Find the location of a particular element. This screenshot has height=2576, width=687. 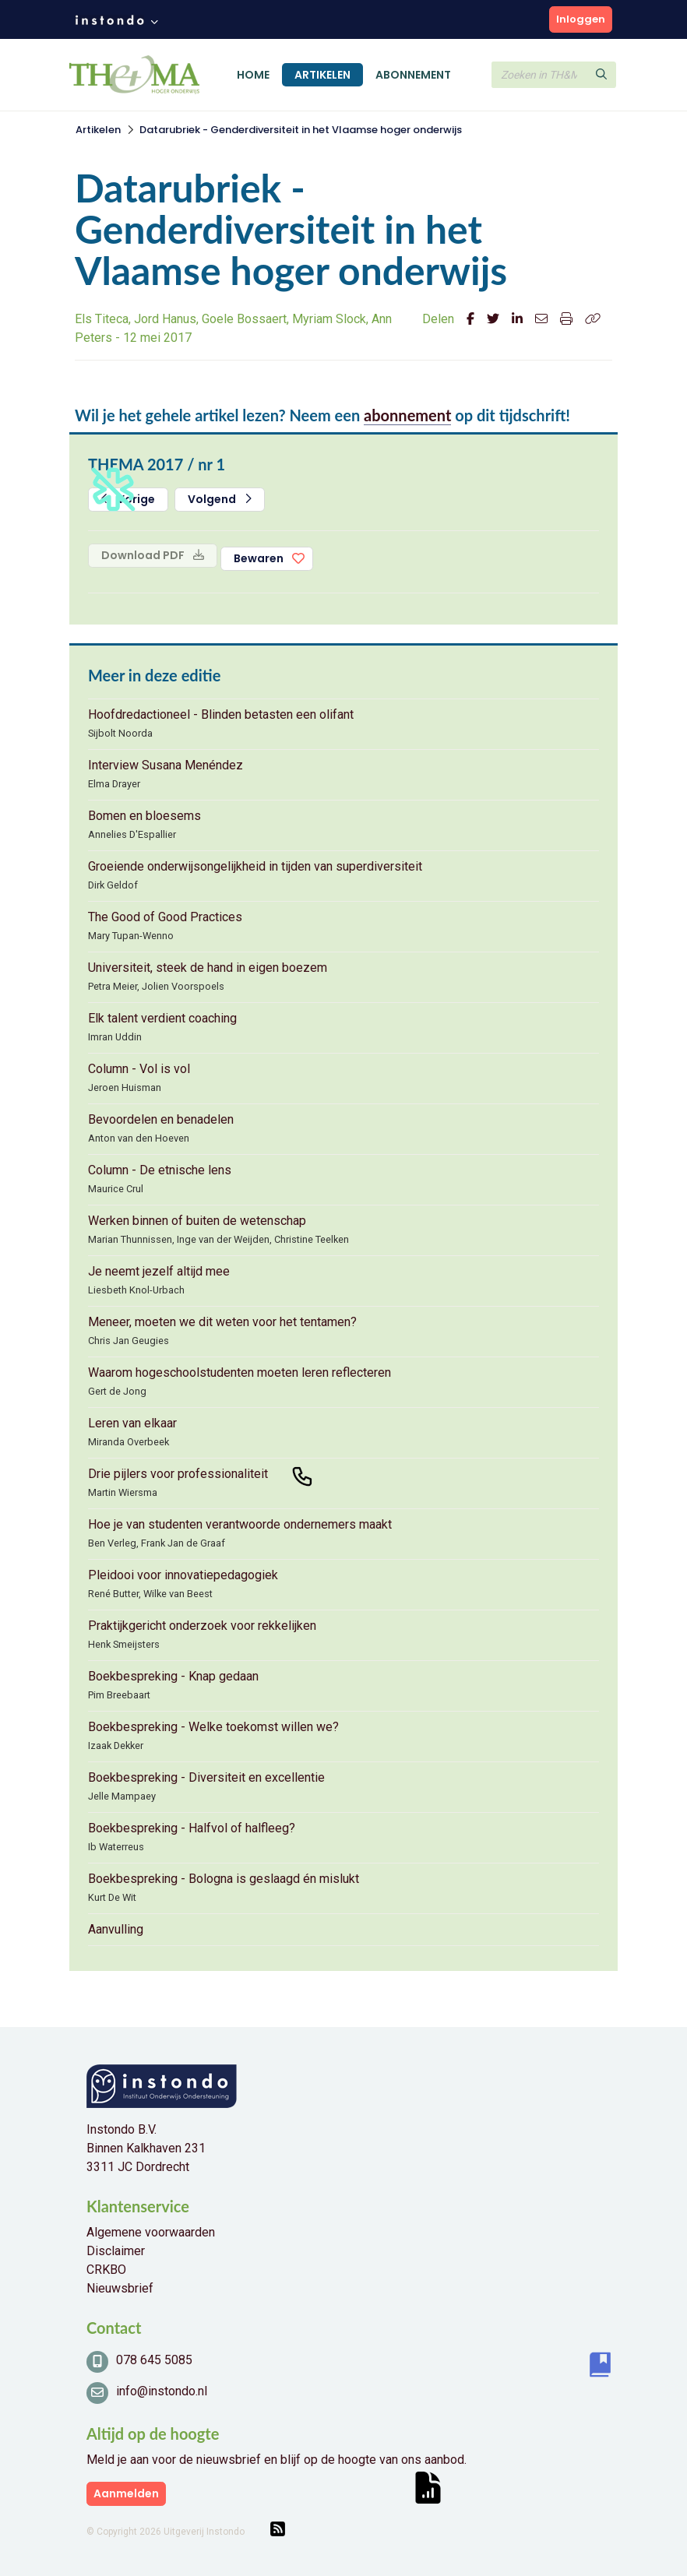

access your bookmarked reading list is located at coordinates (600, 2364).